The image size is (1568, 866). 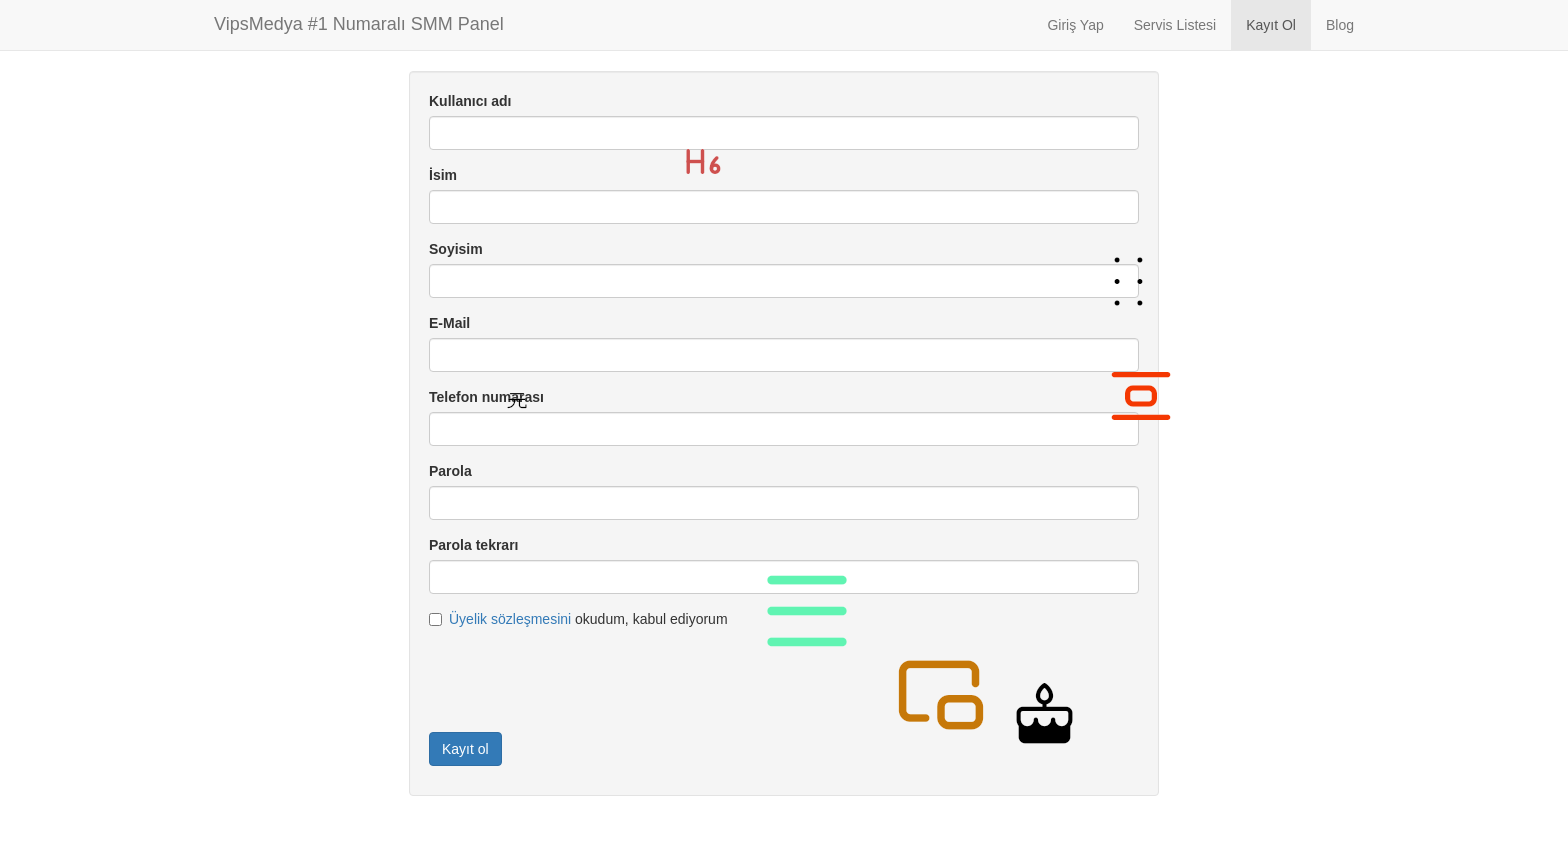 What do you see at coordinates (1141, 396) in the screenshot?
I see `distribute vertical space evenly around selected elements` at bounding box center [1141, 396].